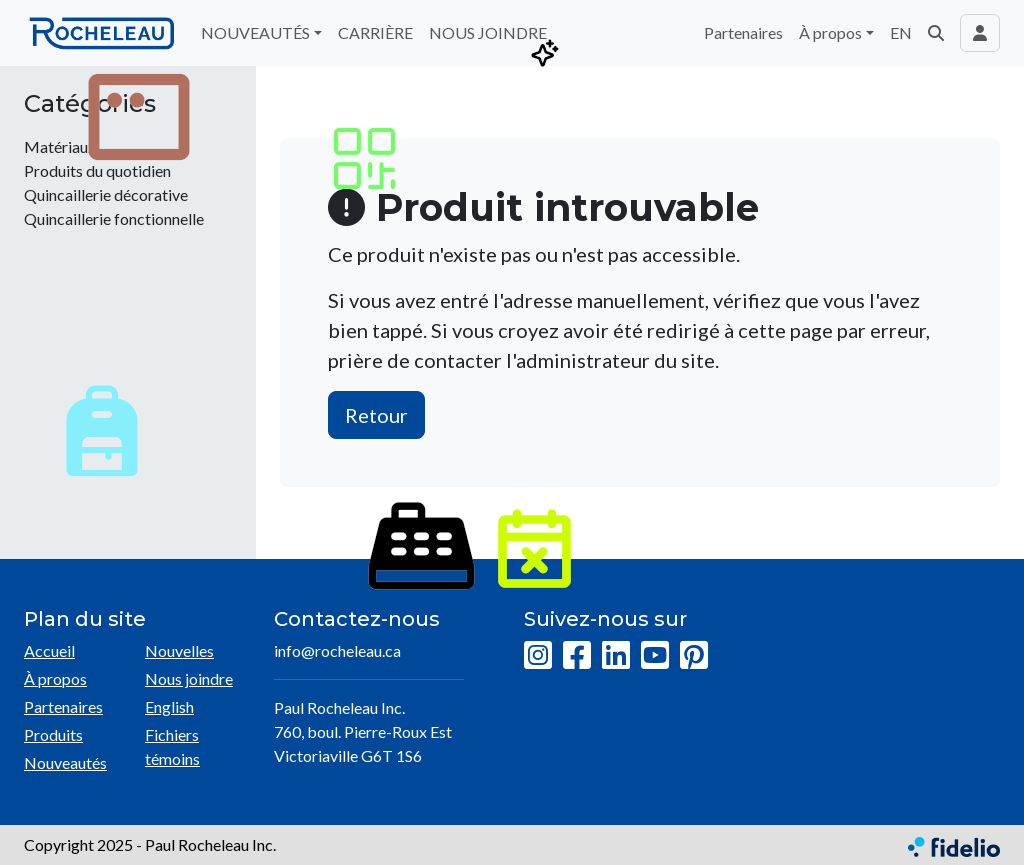 The width and height of the screenshot is (1024, 865). What do you see at coordinates (421, 551) in the screenshot?
I see `access point of sale system` at bounding box center [421, 551].